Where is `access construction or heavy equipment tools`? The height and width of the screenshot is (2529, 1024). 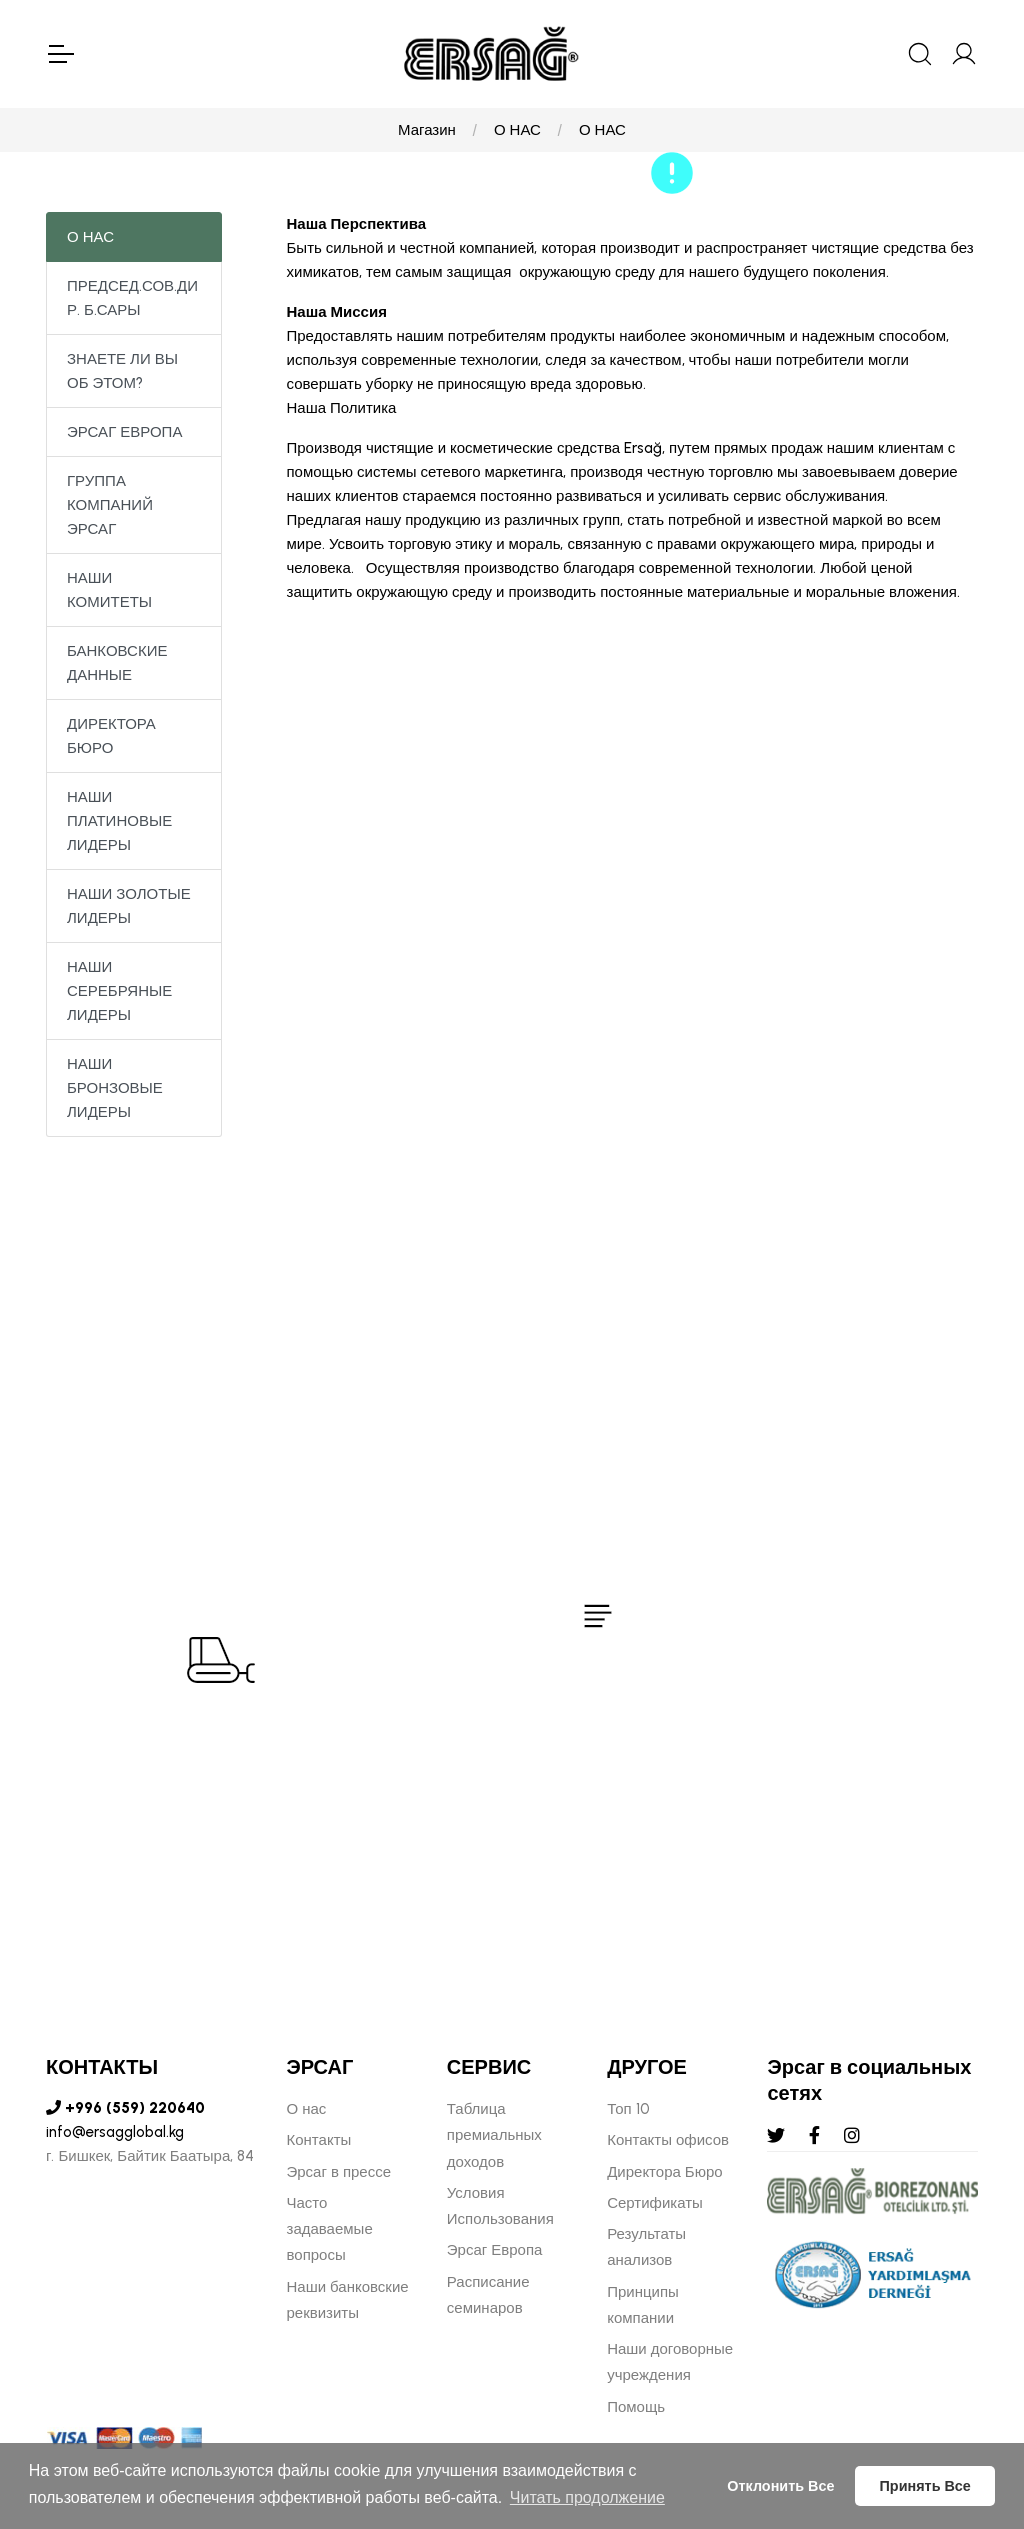
access construction or heavy equipment tools is located at coordinates (221, 1660).